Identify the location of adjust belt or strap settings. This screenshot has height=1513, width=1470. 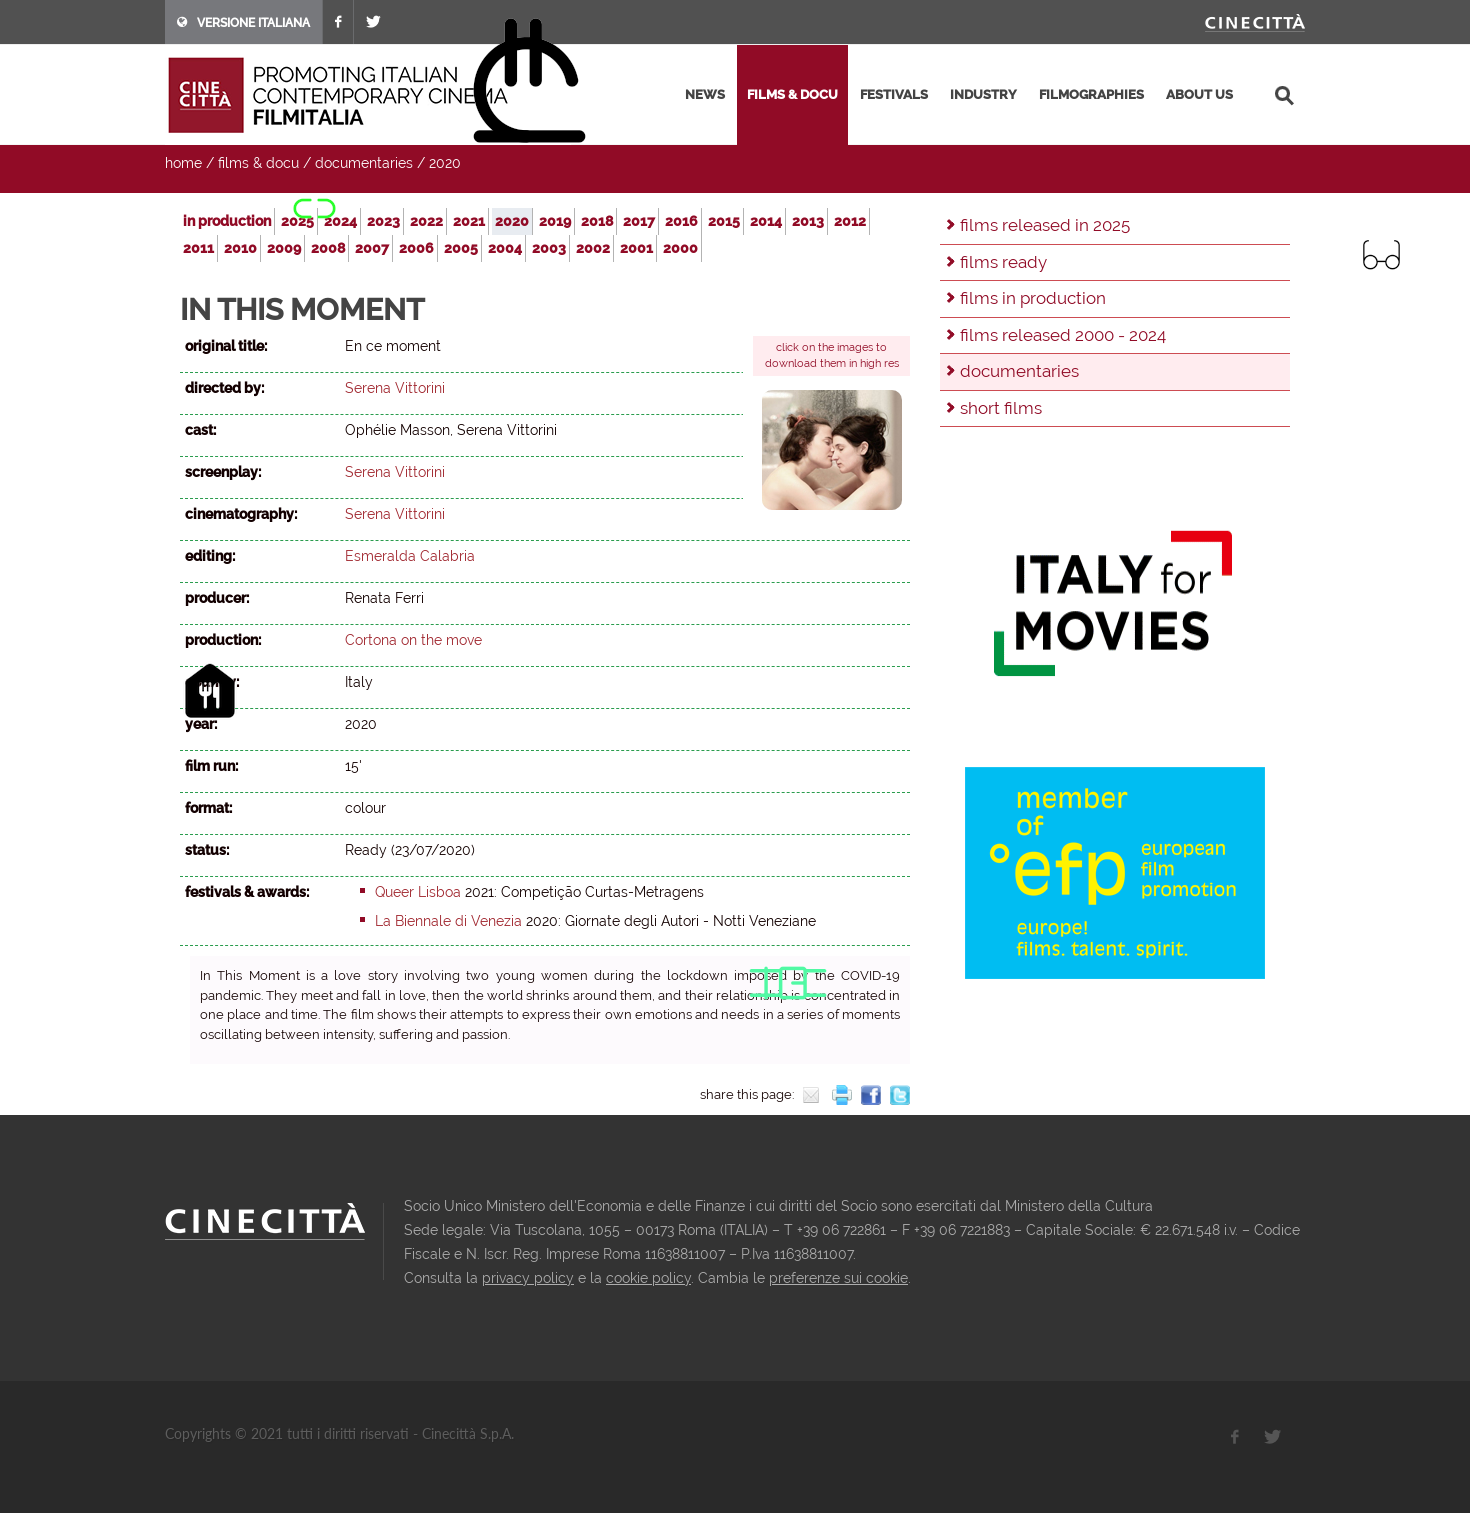
(788, 983).